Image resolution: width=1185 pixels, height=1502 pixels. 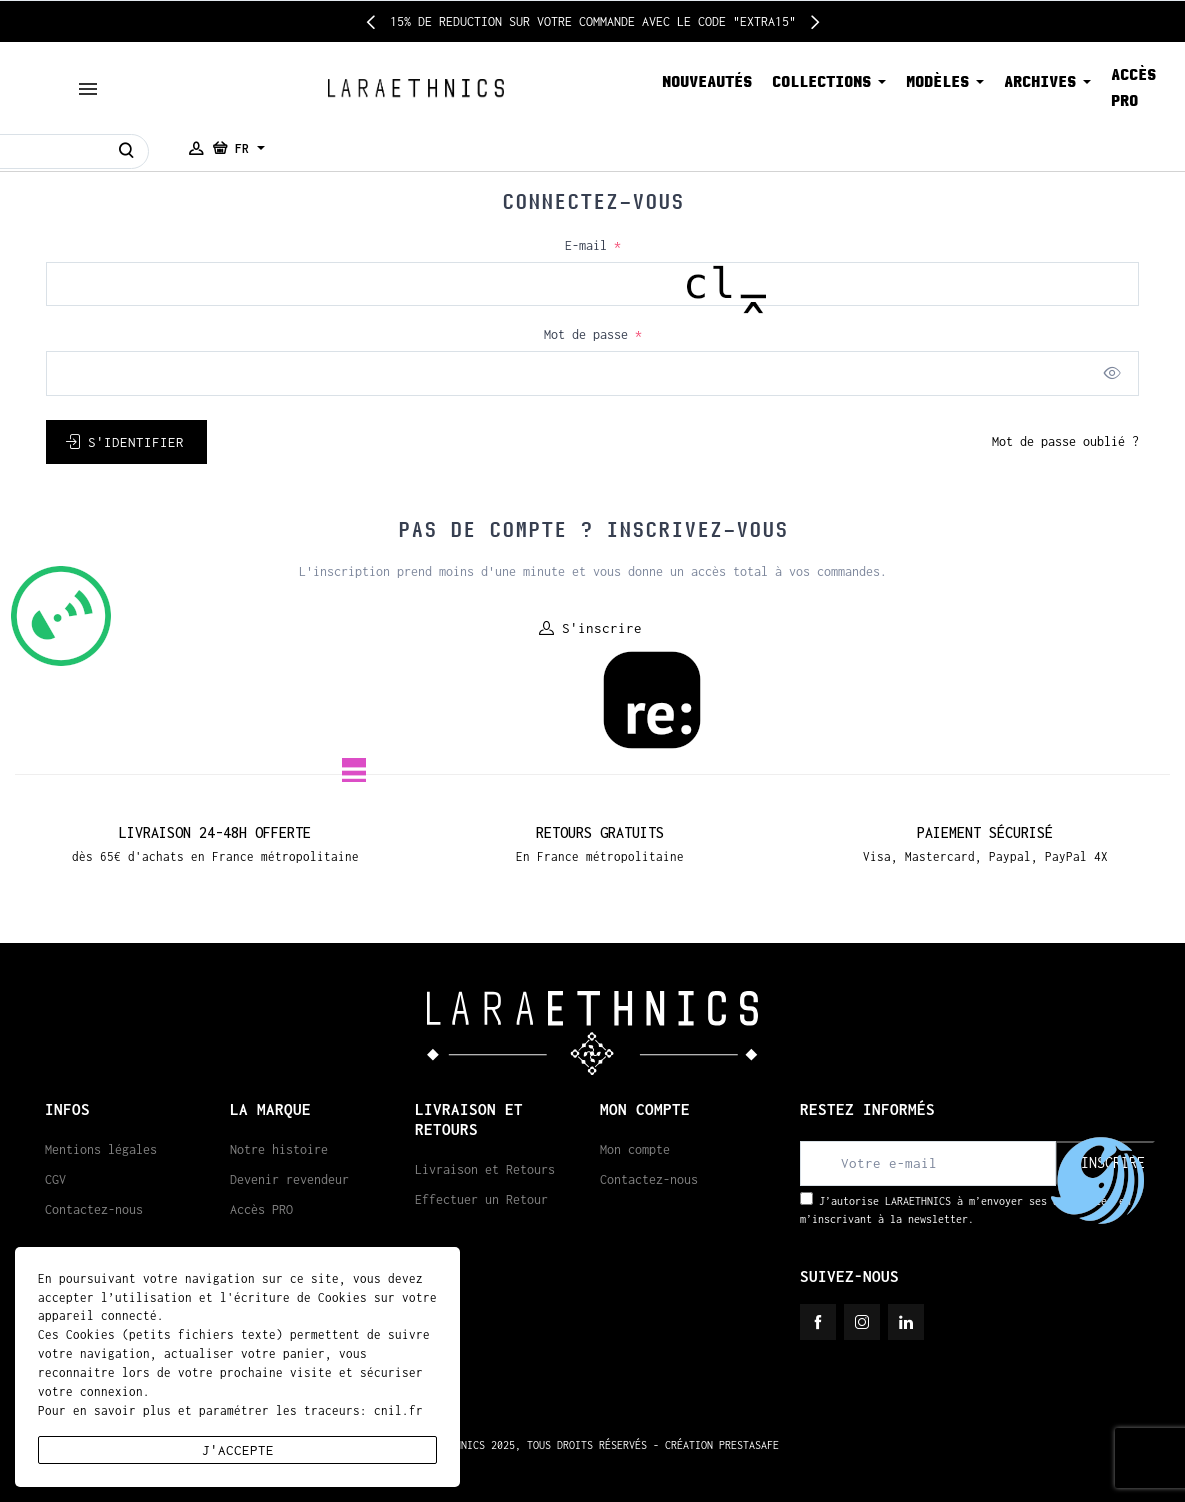 I want to click on open traccar gps tracking app, so click(x=61, y=616).